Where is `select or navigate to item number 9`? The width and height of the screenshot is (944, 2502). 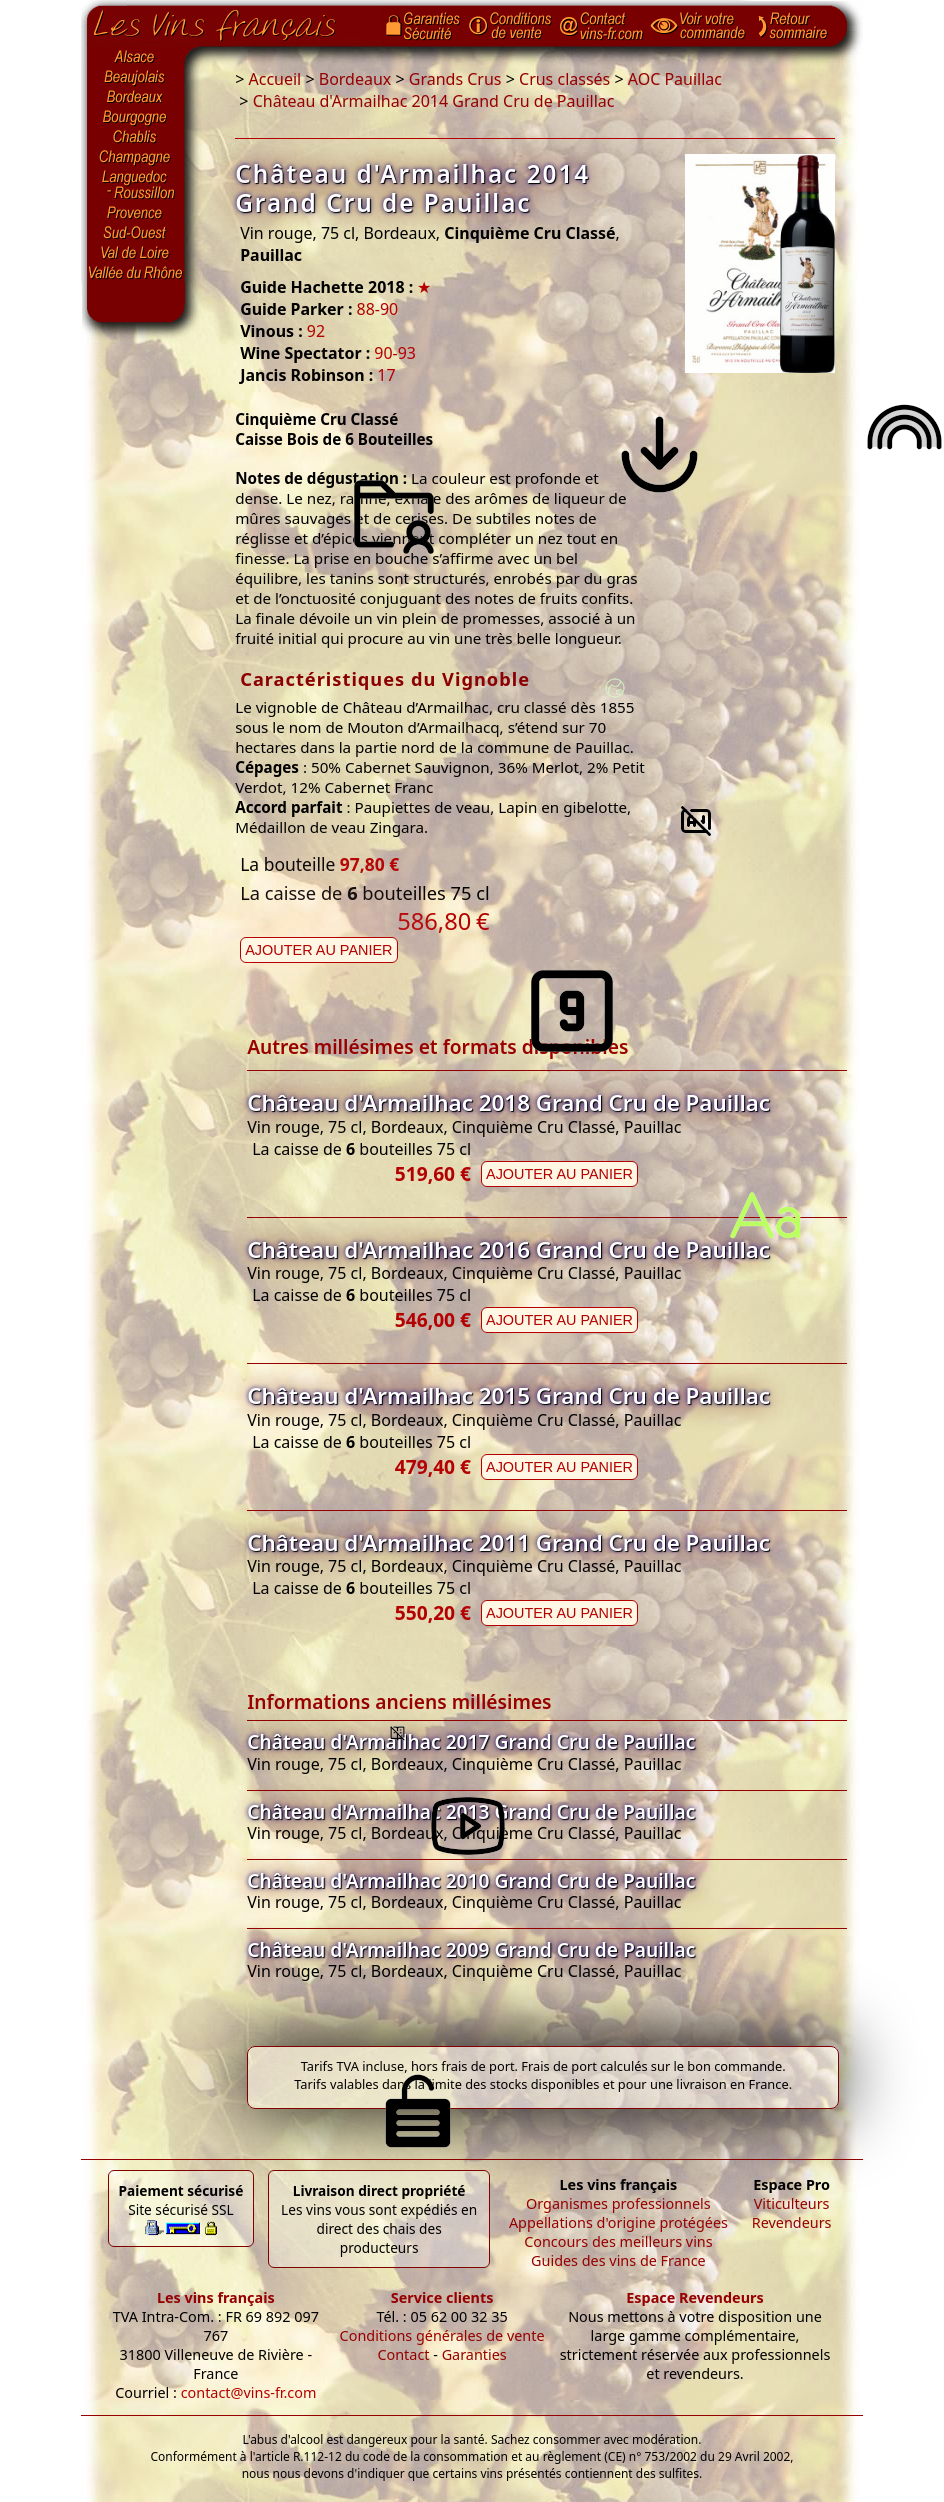
select or navigate to item number 9 is located at coordinates (572, 1011).